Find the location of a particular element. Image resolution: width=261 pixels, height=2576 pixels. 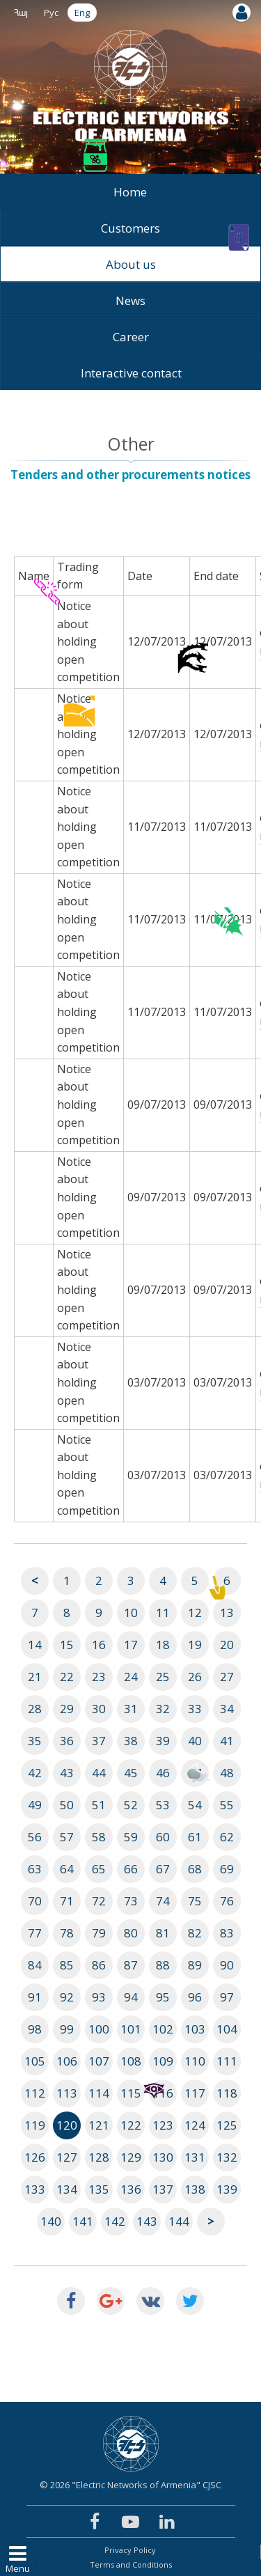

select hydra creature or monster type is located at coordinates (193, 657).